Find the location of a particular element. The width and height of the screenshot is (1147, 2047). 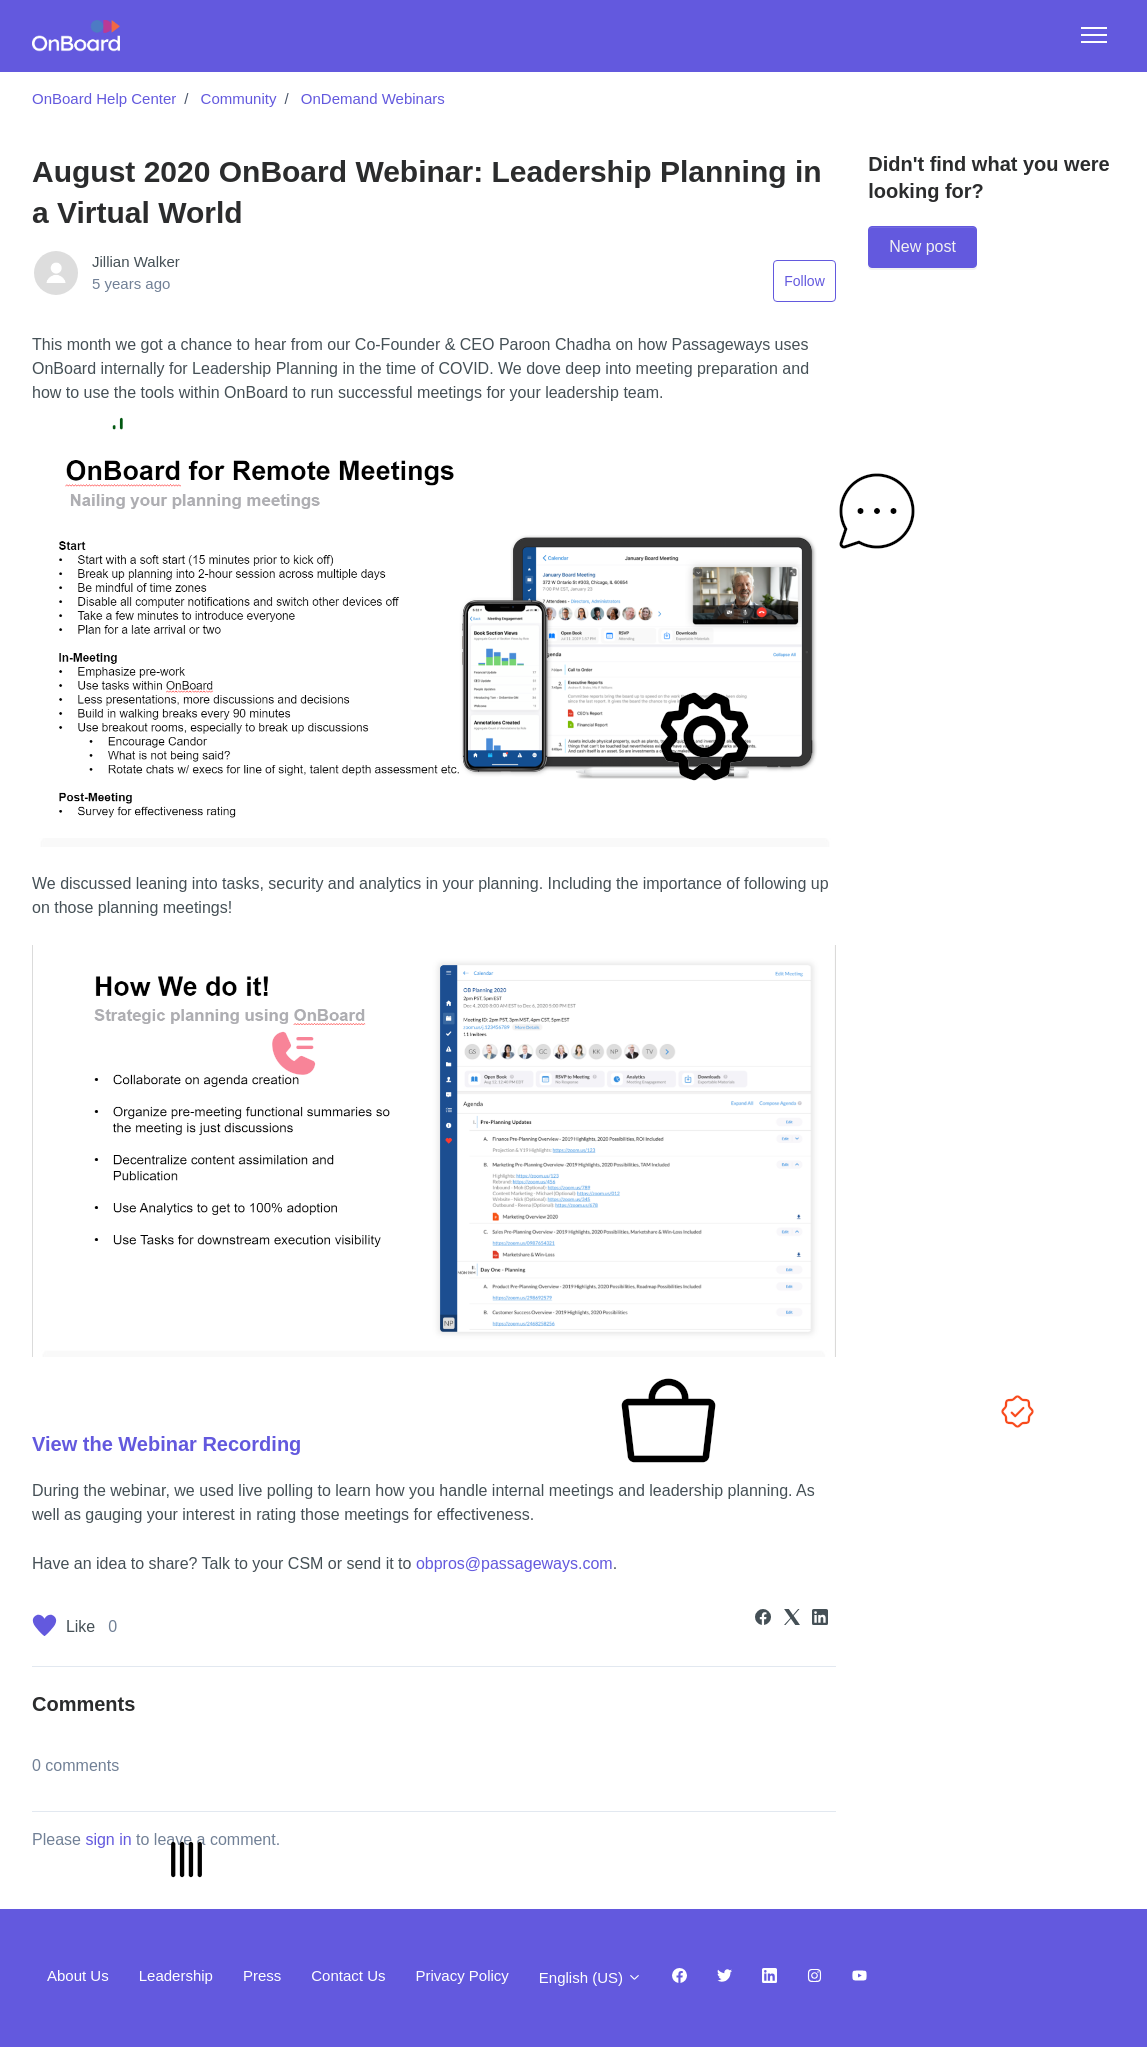

indicates weak cellular network signal is located at coordinates (130, 415).